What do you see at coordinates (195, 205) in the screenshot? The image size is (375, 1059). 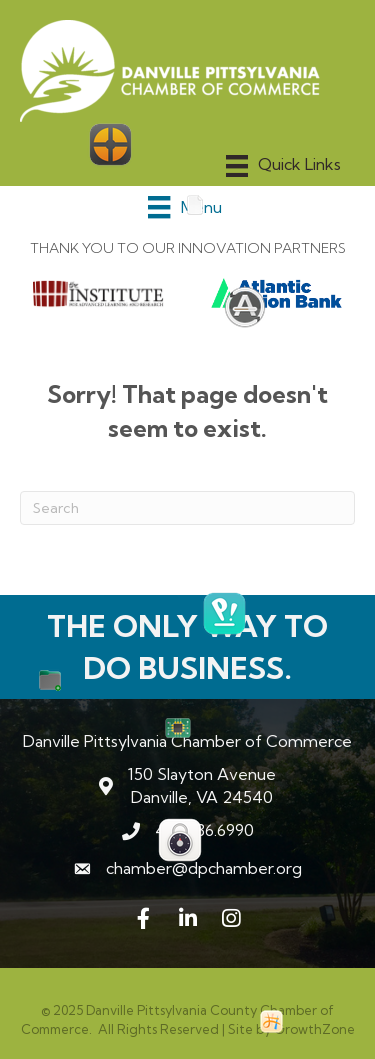 I see `indicates an empty or zero-byte file` at bounding box center [195, 205].